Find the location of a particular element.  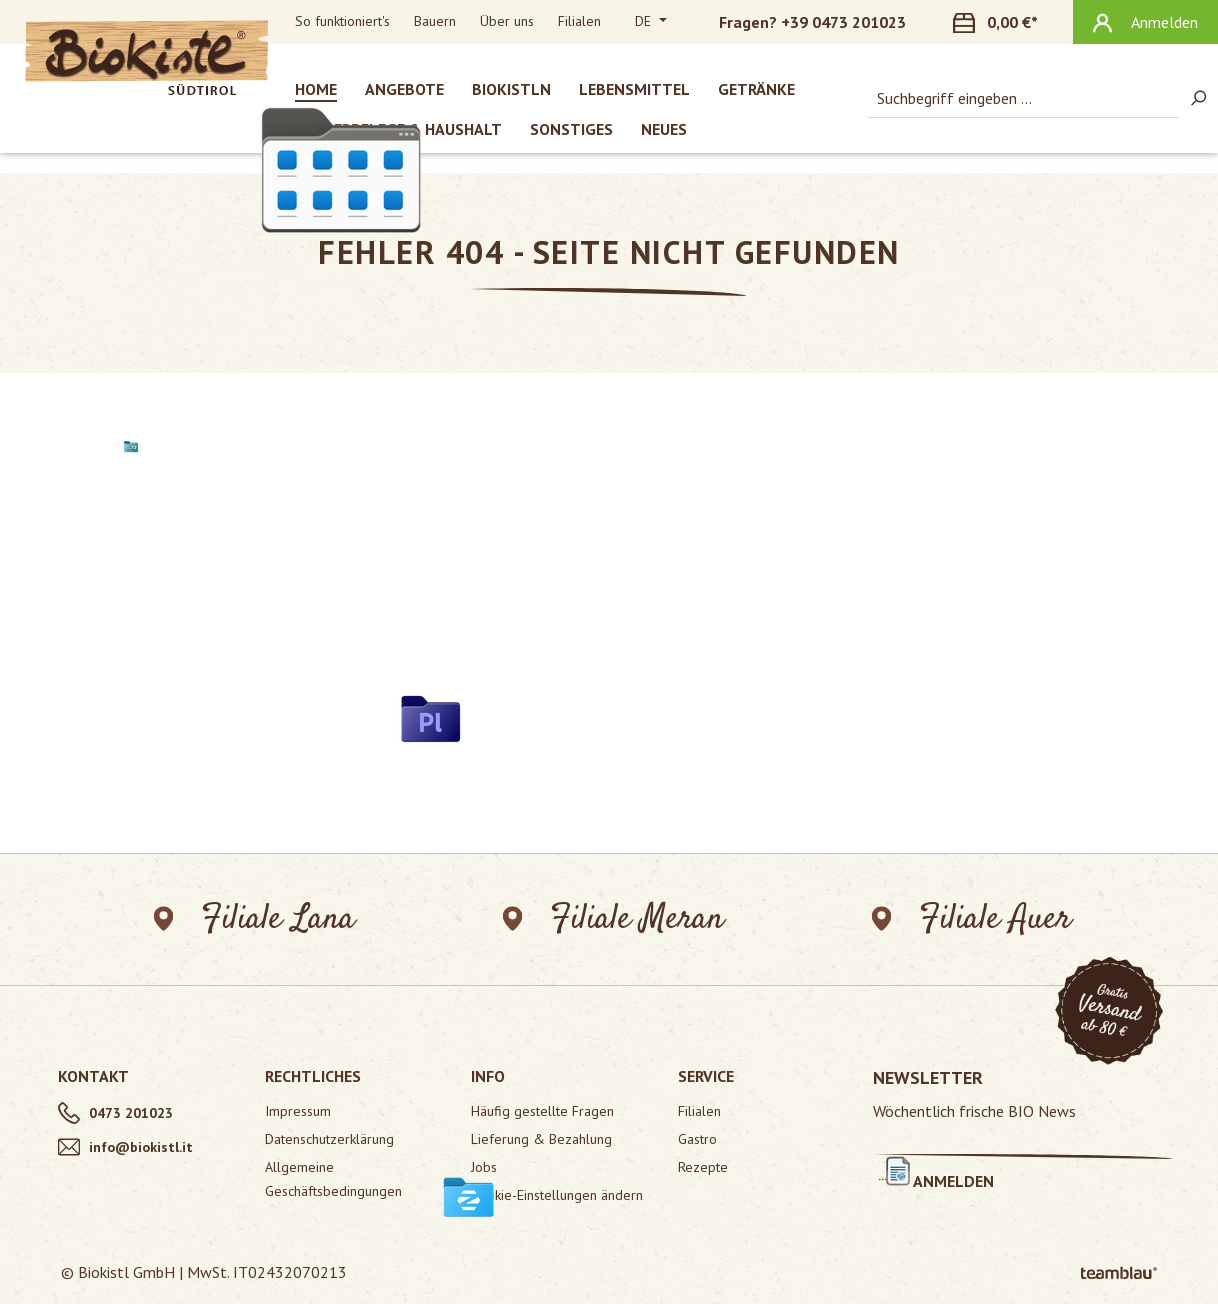

open program manager folder is located at coordinates (340, 174).